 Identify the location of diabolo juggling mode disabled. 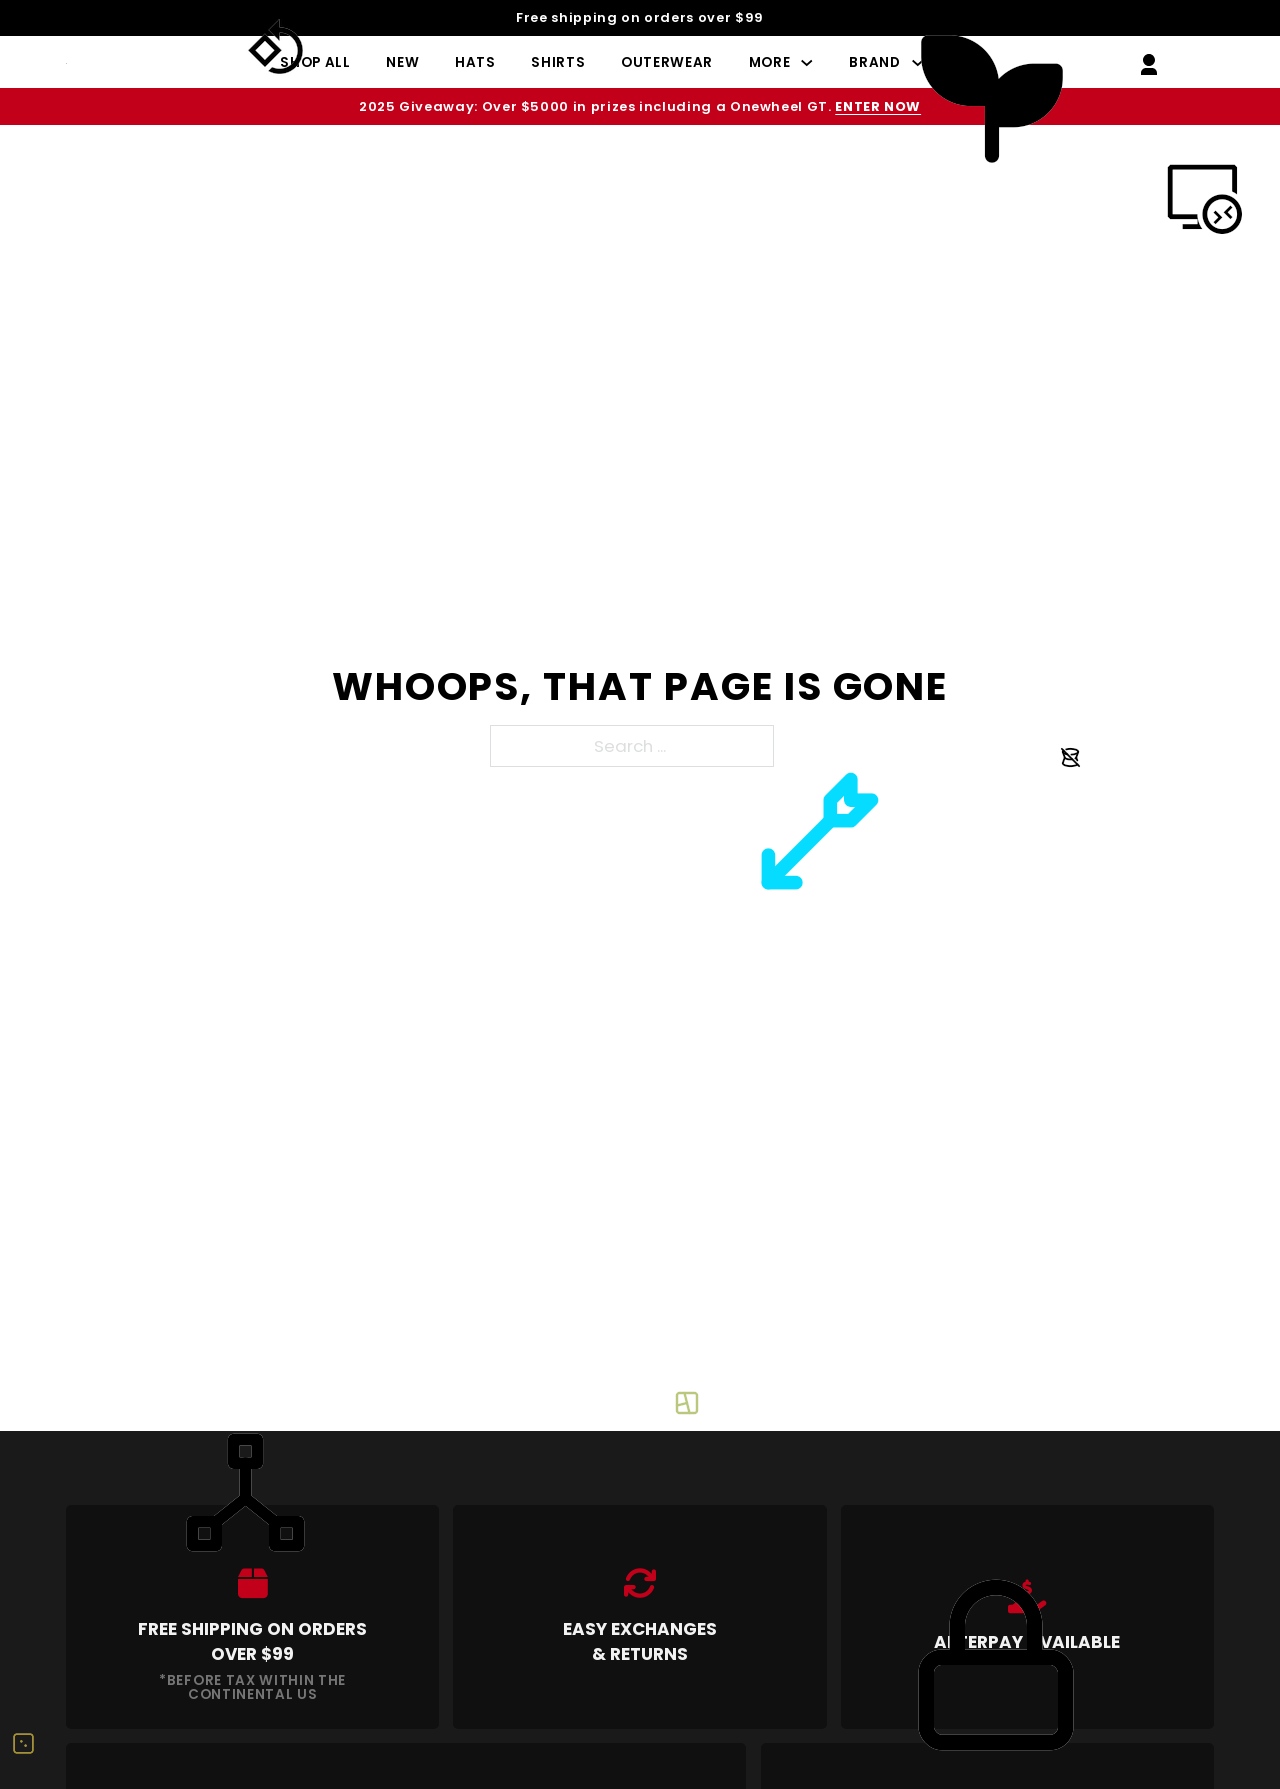
(1070, 757).